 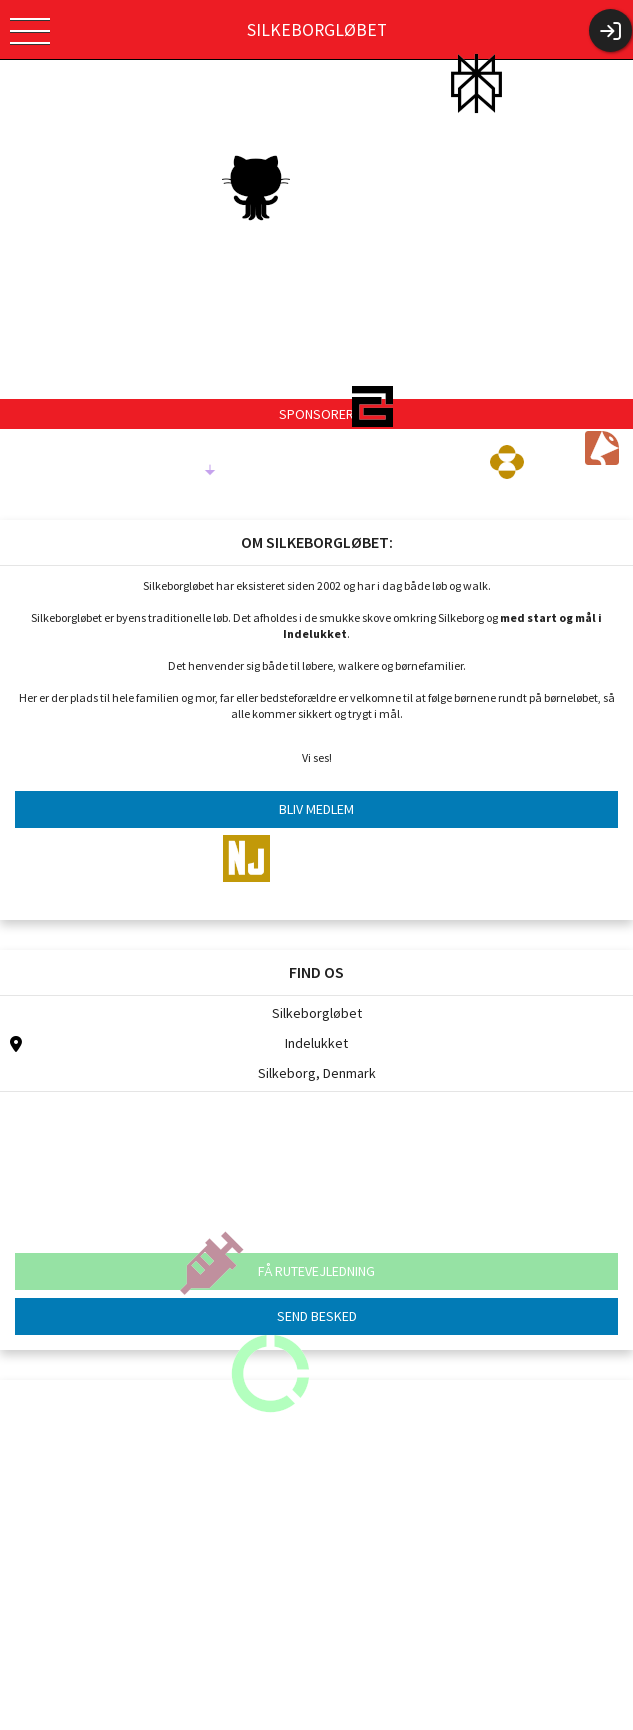 I want to click on download a file or content, so click(x=210, y=470).